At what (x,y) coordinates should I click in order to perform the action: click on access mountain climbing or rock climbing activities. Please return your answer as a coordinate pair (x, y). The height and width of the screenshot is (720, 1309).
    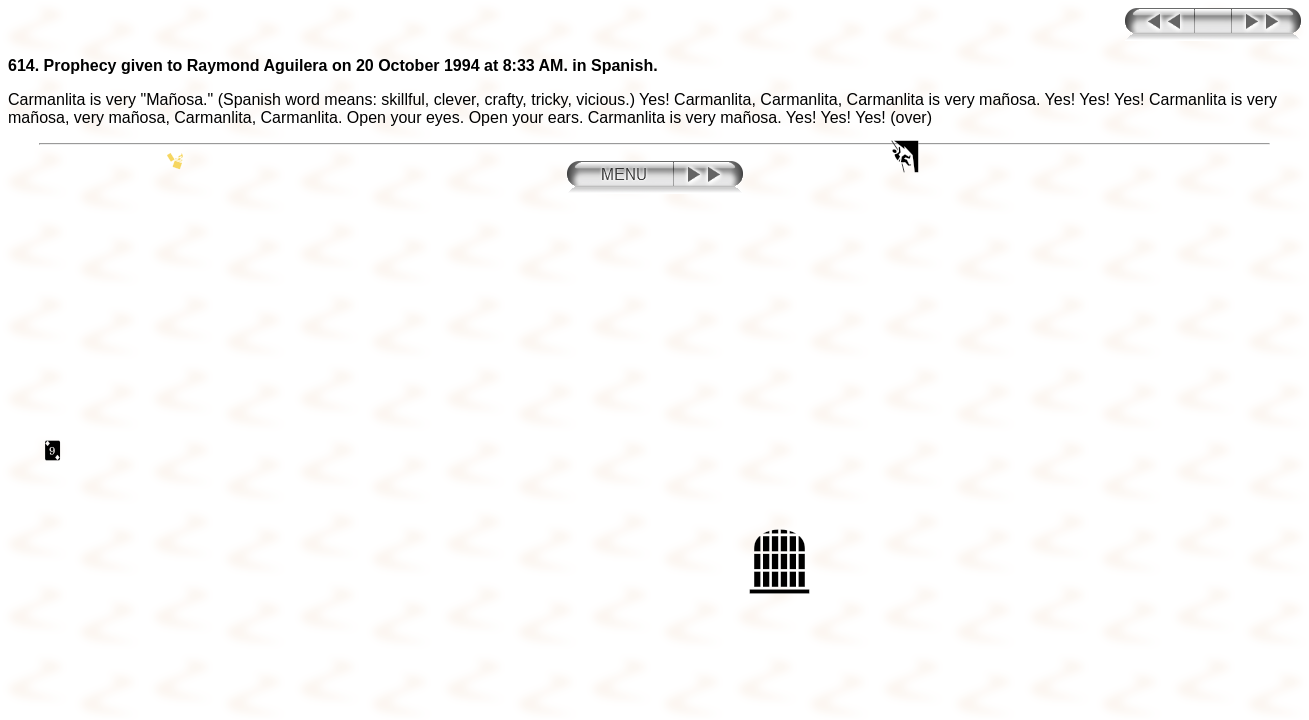
    Looking at the image, I should click on (902, 156).